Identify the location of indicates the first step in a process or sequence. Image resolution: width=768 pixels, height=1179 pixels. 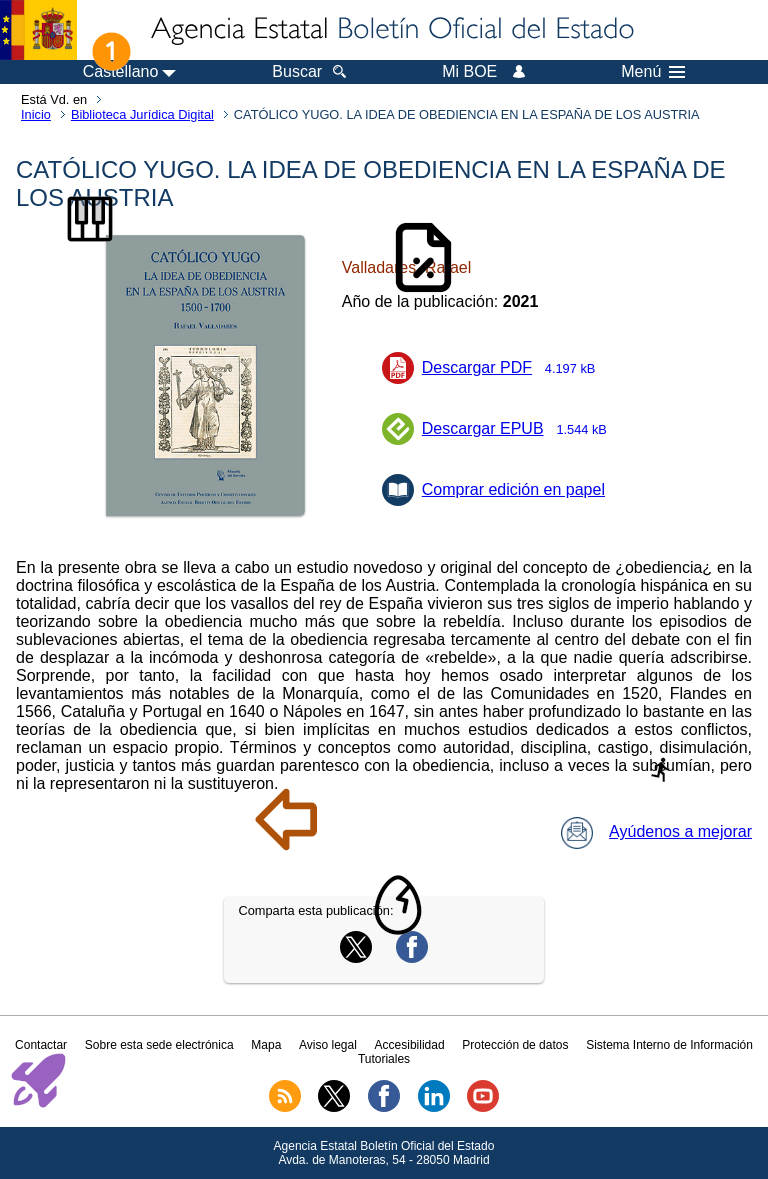
(111, 51).